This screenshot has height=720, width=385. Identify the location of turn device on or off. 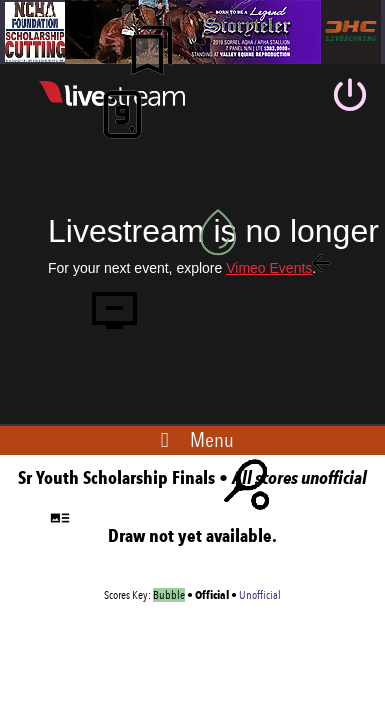
(350, 95).